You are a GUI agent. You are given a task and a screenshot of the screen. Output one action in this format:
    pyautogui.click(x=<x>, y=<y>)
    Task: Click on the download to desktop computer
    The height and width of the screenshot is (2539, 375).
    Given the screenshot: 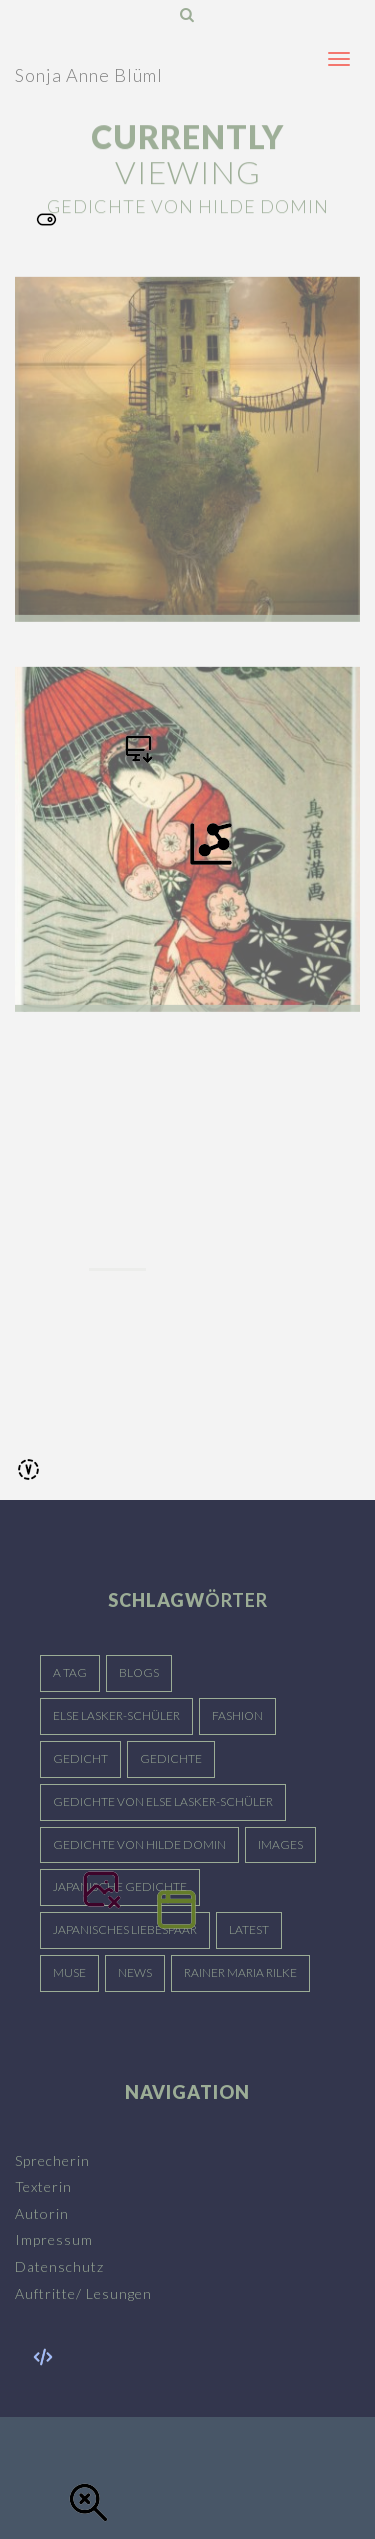 What is the action you would take?
    pyautogui.click(x=138, y=748)
    